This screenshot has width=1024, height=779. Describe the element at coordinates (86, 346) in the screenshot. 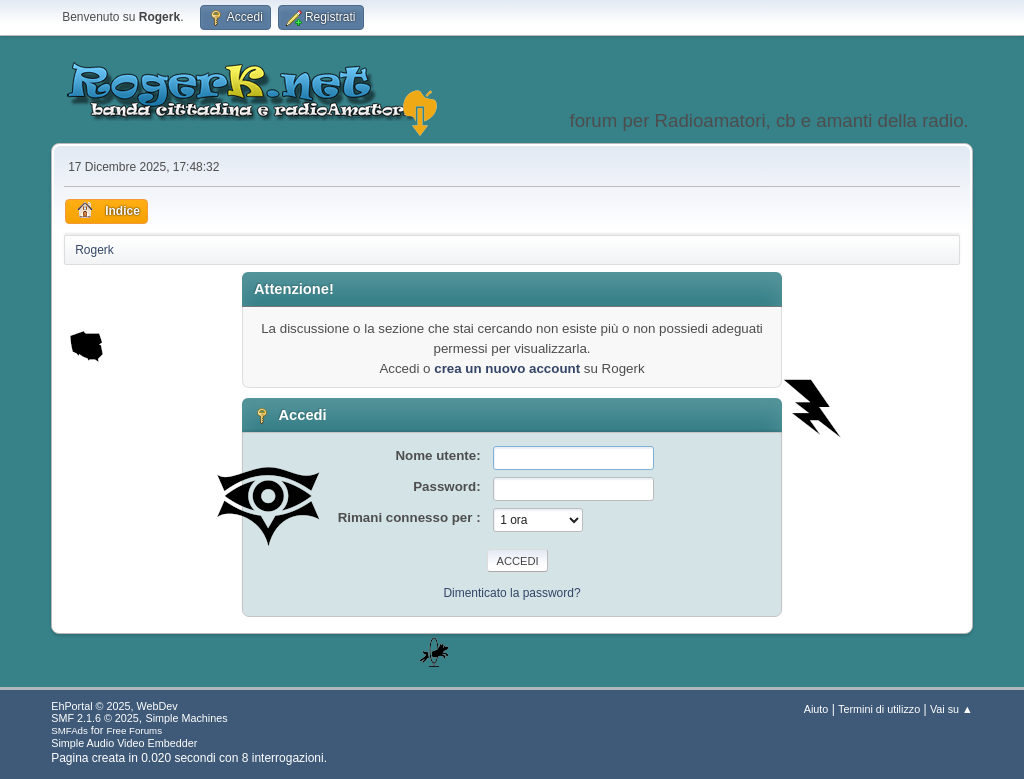

I see `select Poland as your country or region` at that location.